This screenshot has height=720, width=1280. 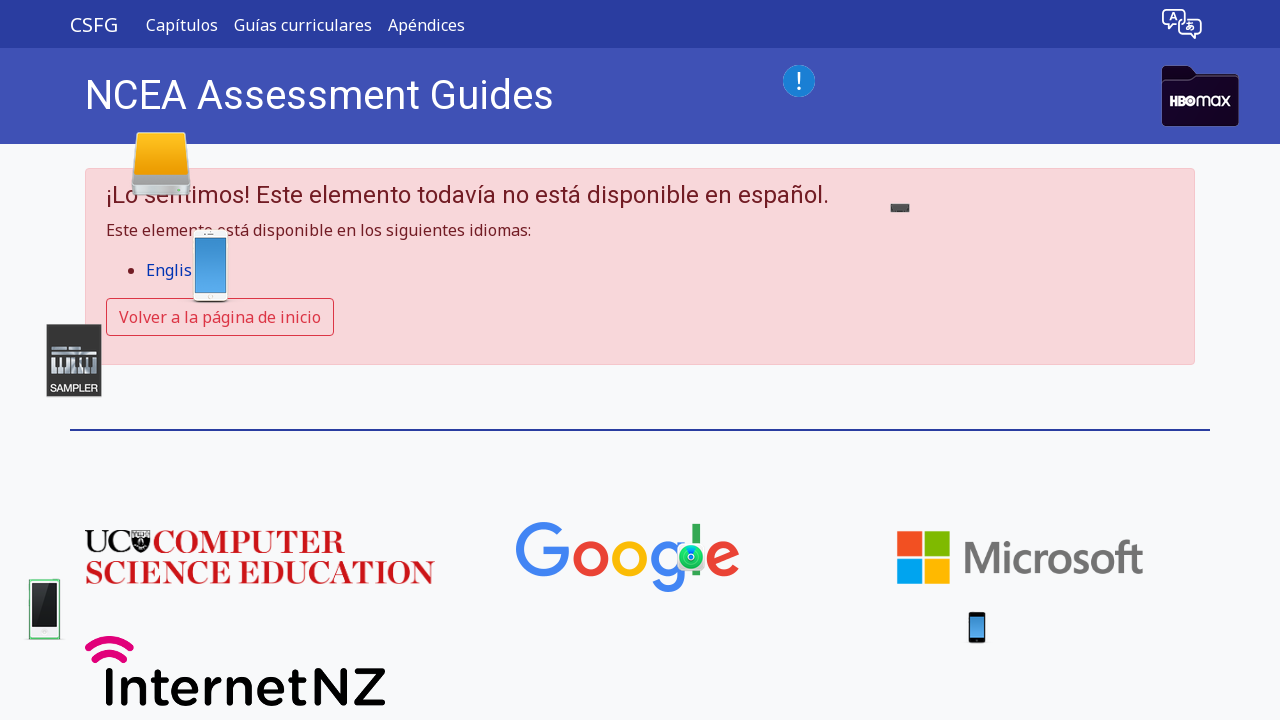 What do you see at coordinates (44, 609) in the screenshot?
I see `iPod nano device connected` at bounding box center [44, 609].